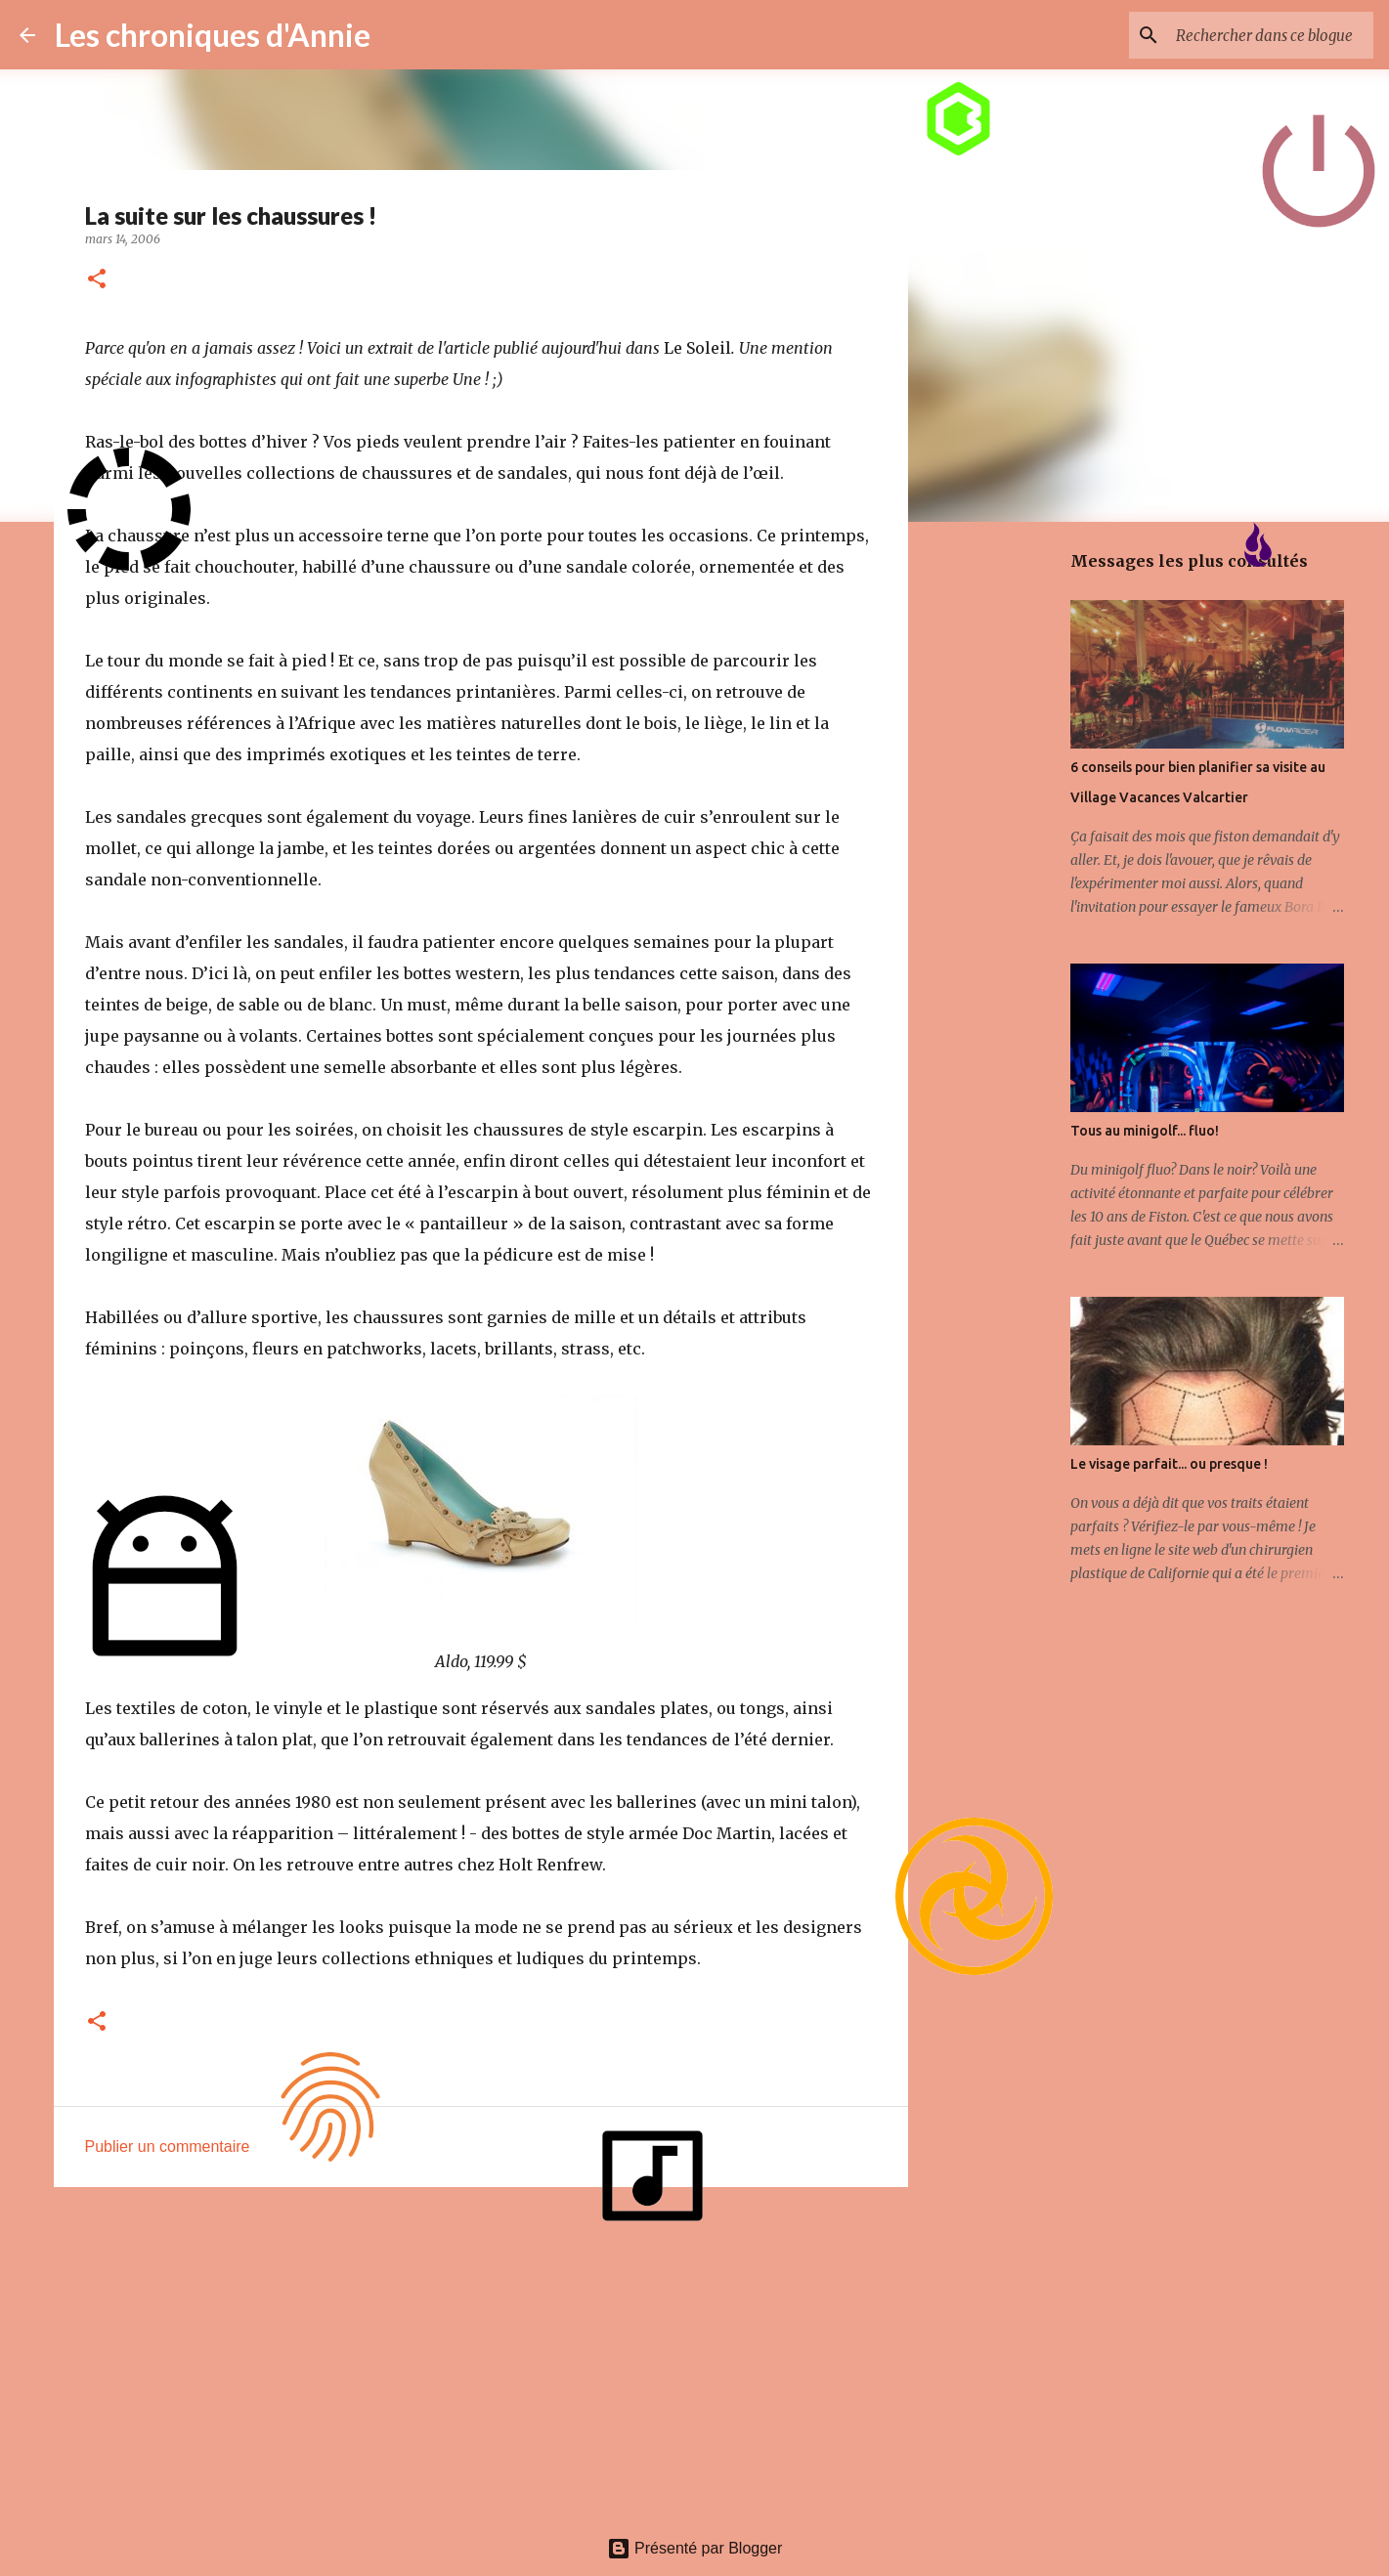 This screenshot has width=1389, height=2576. Describe the element at coordinates (129, 509) in the screenshot. I see `link to codacy code quality platform` at that location.